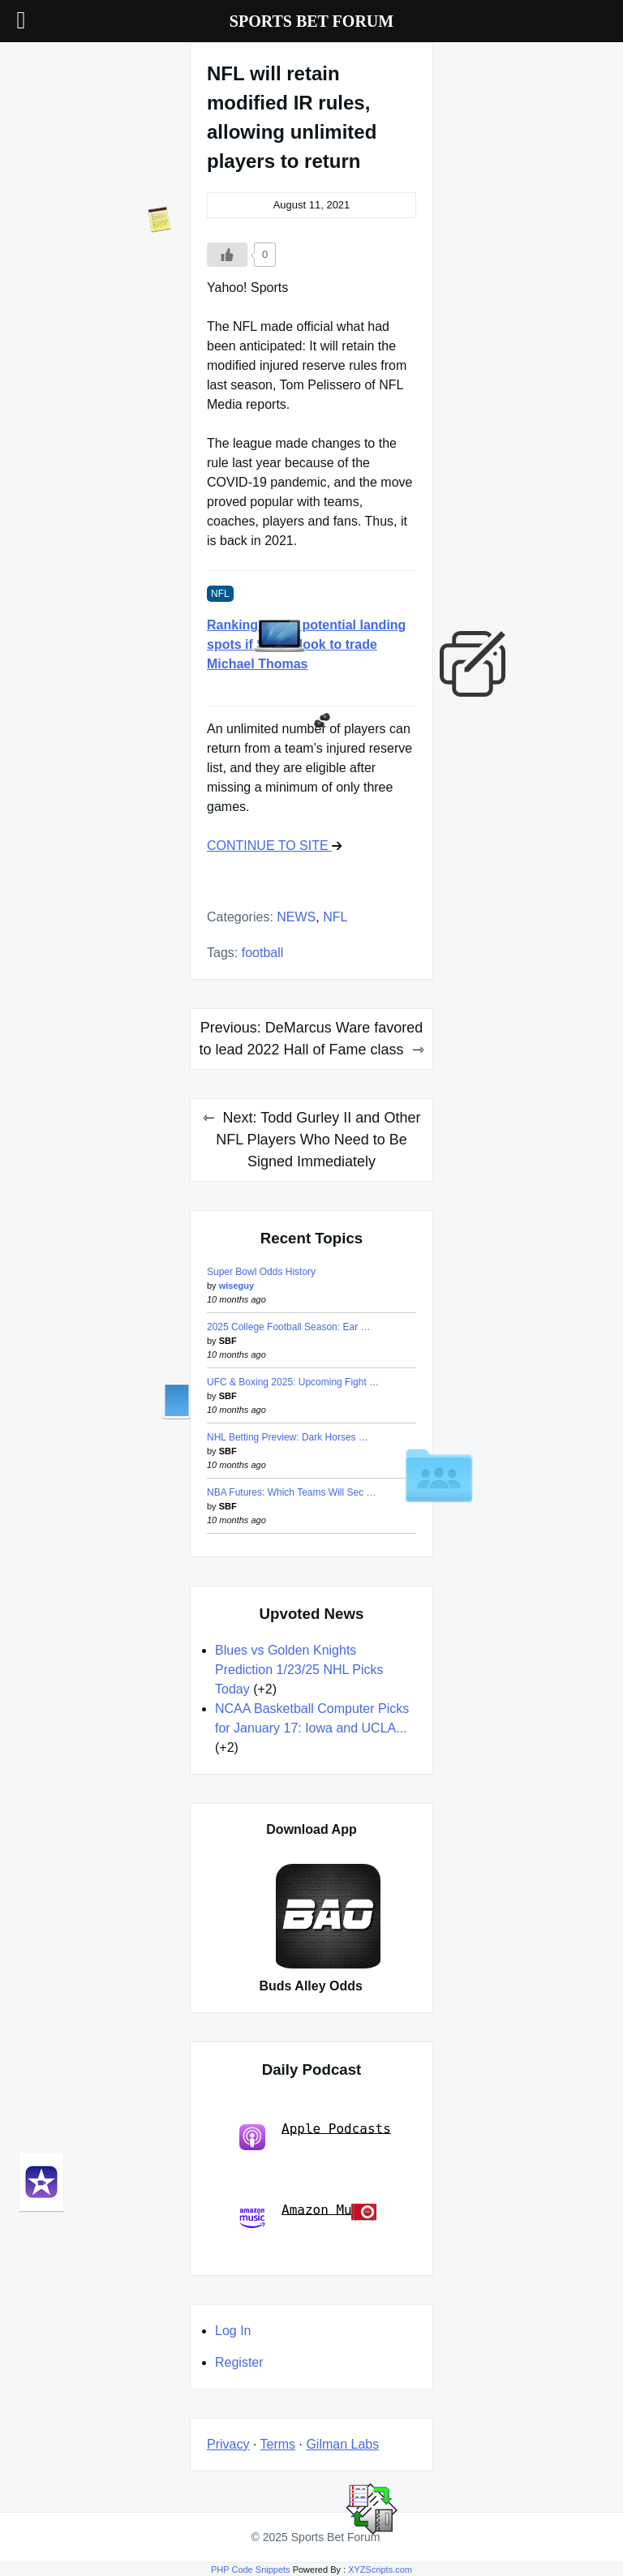  Describe the element at coordinates (41, 2183) in the screenshot. I see `open a mobile video project in iMovie` at that location.